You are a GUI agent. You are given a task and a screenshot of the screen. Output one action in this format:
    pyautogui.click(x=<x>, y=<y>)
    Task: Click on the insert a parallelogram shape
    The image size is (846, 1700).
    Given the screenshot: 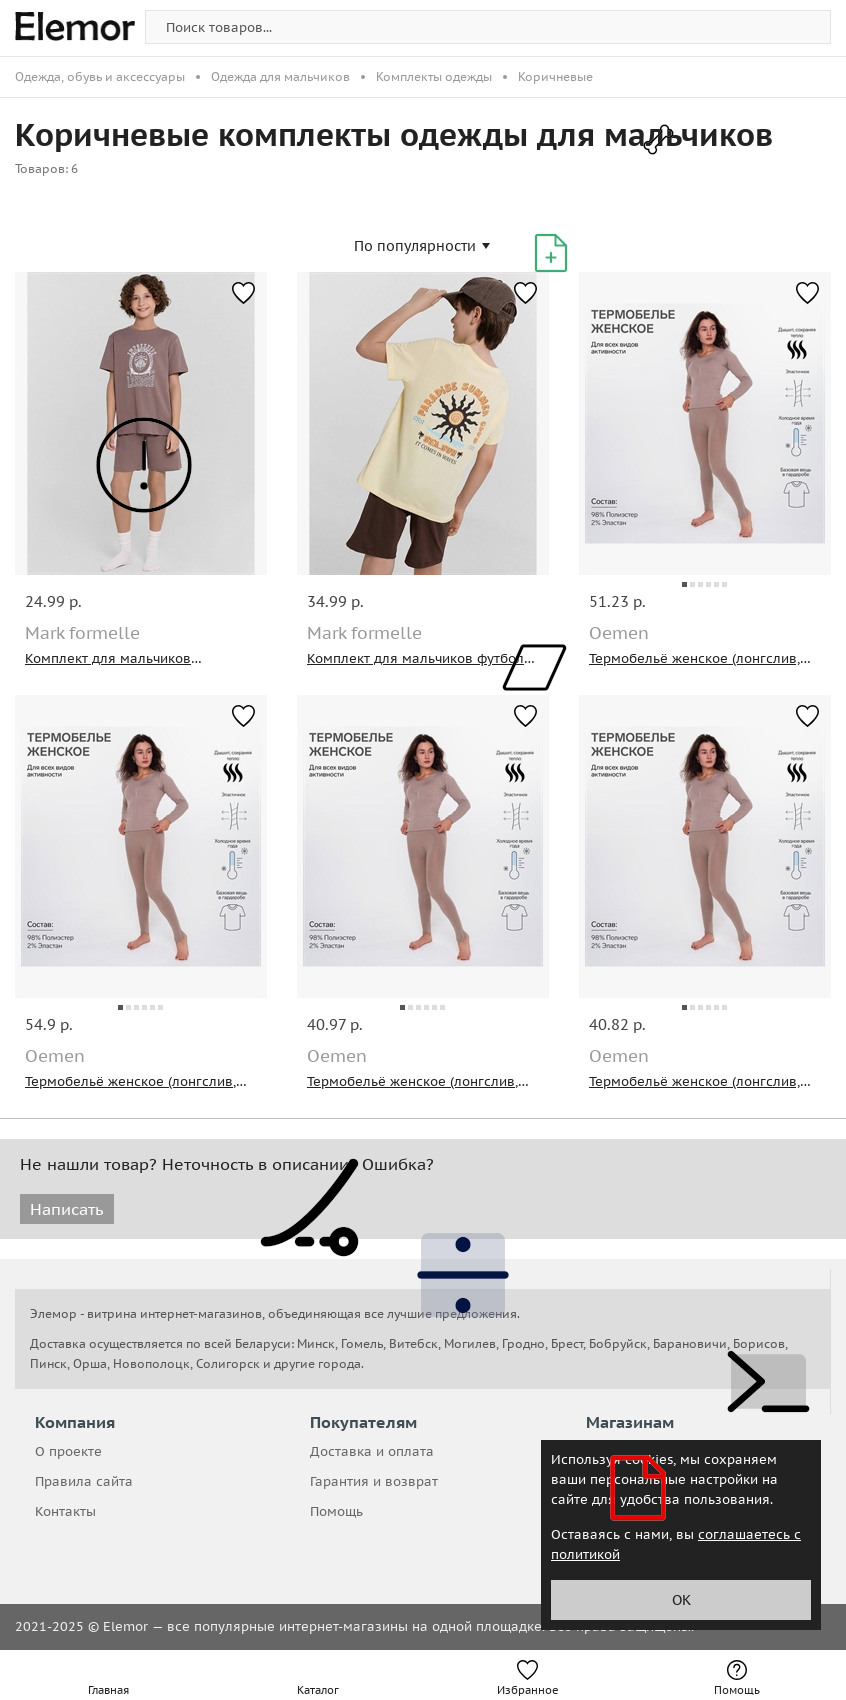 What is the action you would take?
    pyautogui.click(x=534, y=667)
    